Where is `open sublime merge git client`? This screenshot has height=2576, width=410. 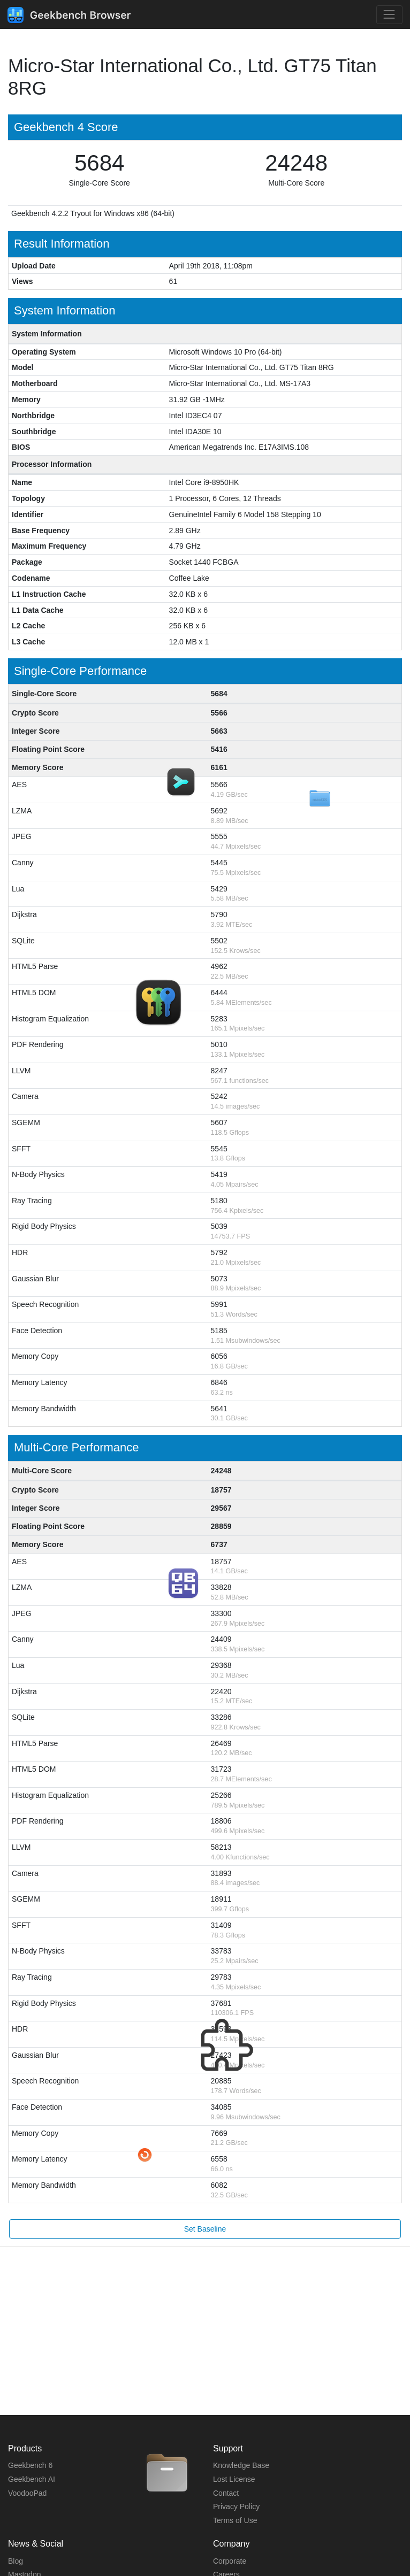
open sublime merge git client is located at coordinates (181, 782).